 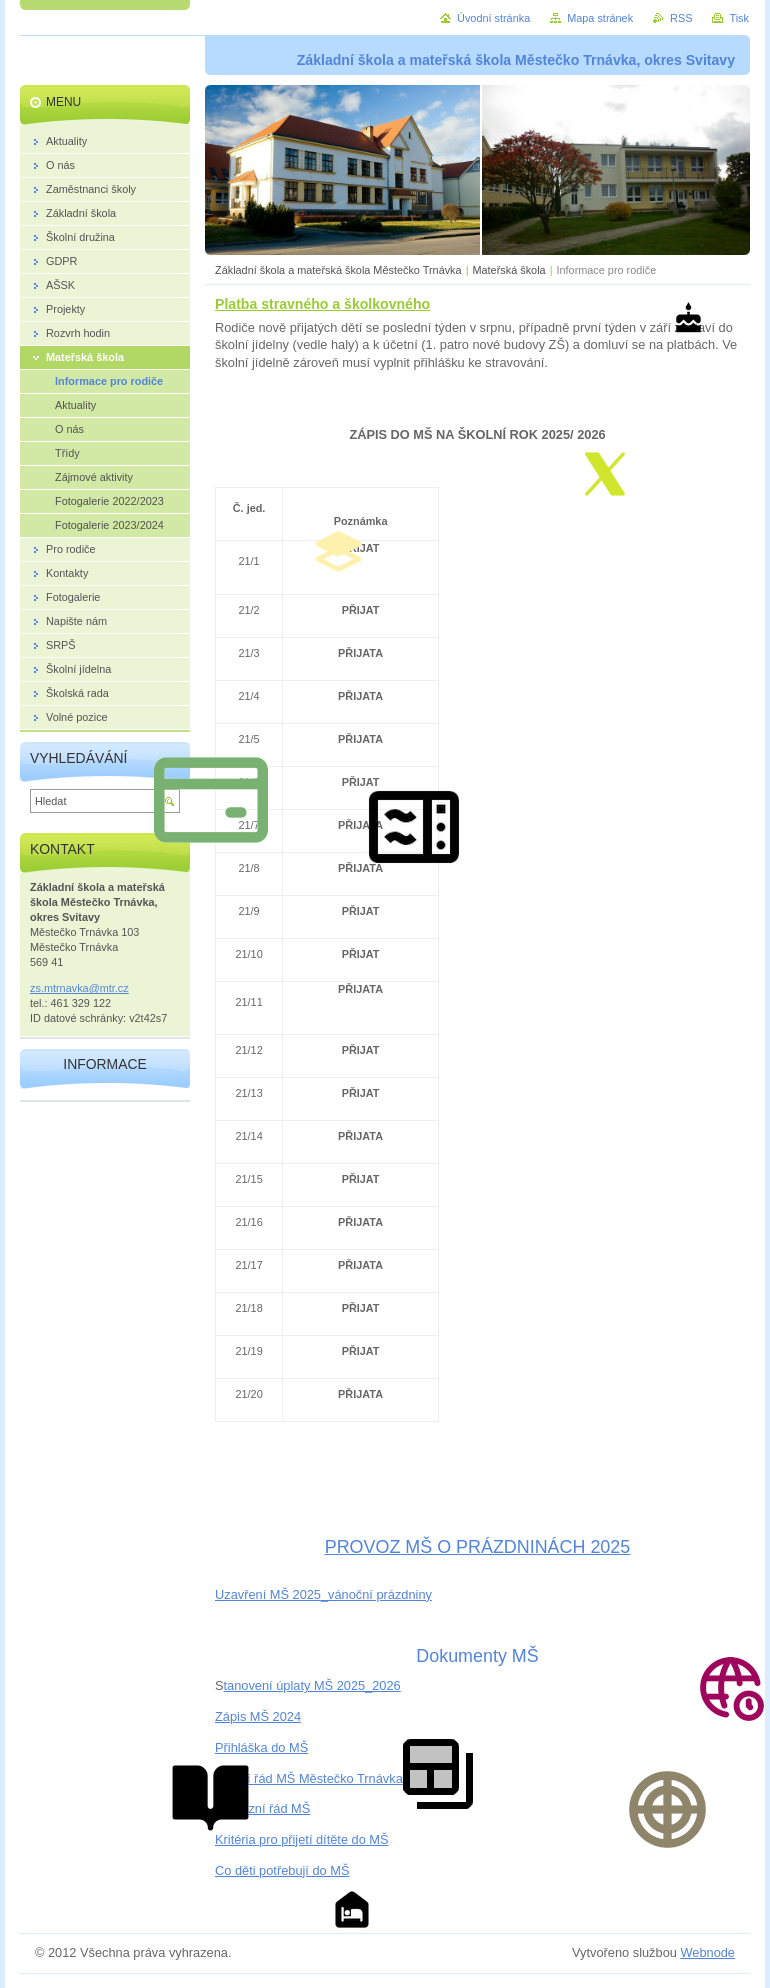 I want to click on create a backup copy of table data, so click(x=438, y=1774).